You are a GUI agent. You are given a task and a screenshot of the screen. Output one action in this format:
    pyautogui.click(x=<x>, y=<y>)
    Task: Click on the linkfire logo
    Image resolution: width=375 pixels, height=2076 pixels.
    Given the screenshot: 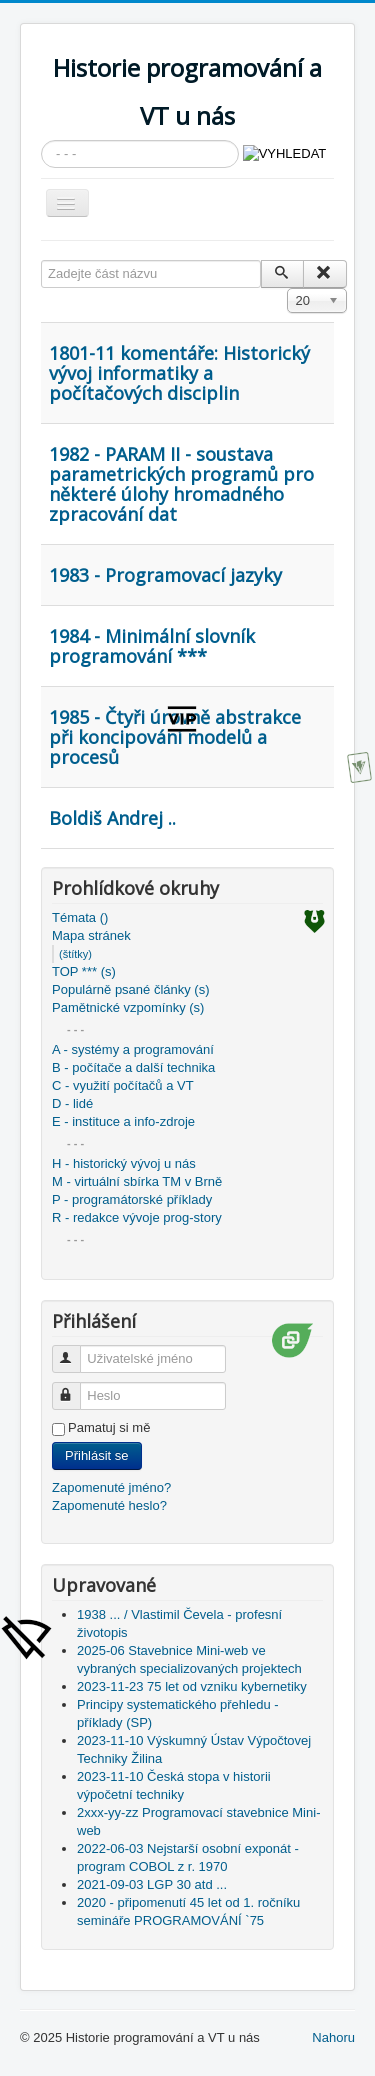 What is the action you would take?
    pyautogui.click(x=292, y=1340)
    